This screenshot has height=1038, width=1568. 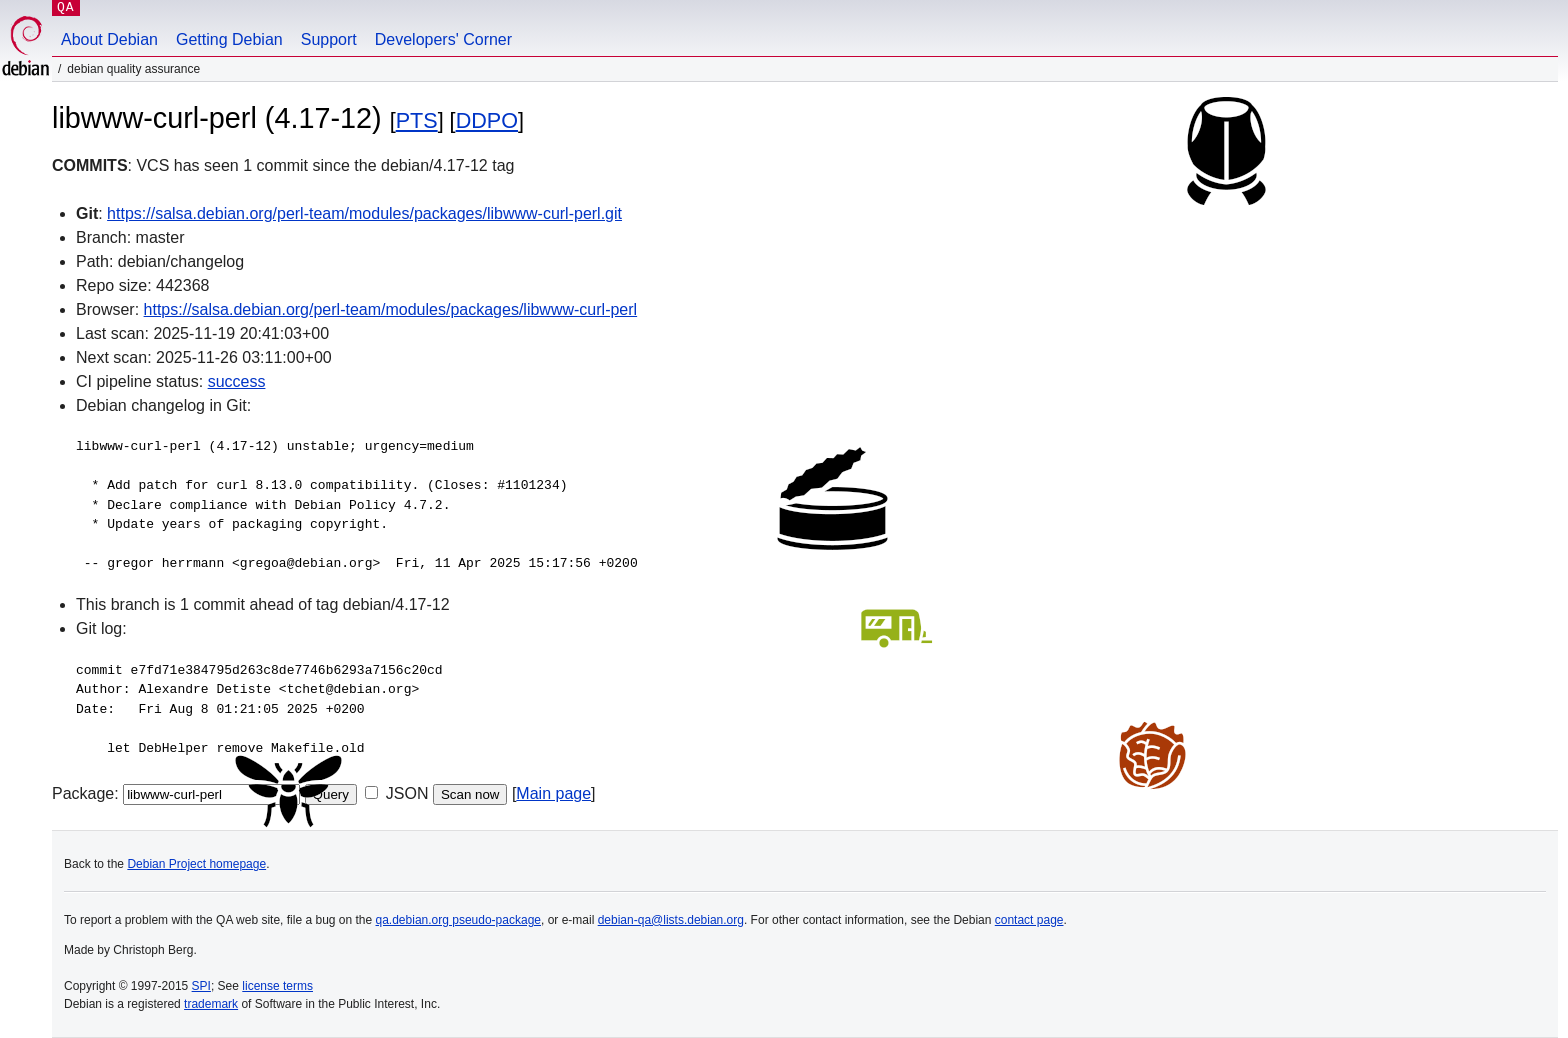 What do you see at coordinates (1152, 755) in the screenshot?
I see `cabbage vegetable item in a farming or cooking game` at bounding box center [1152, 755].